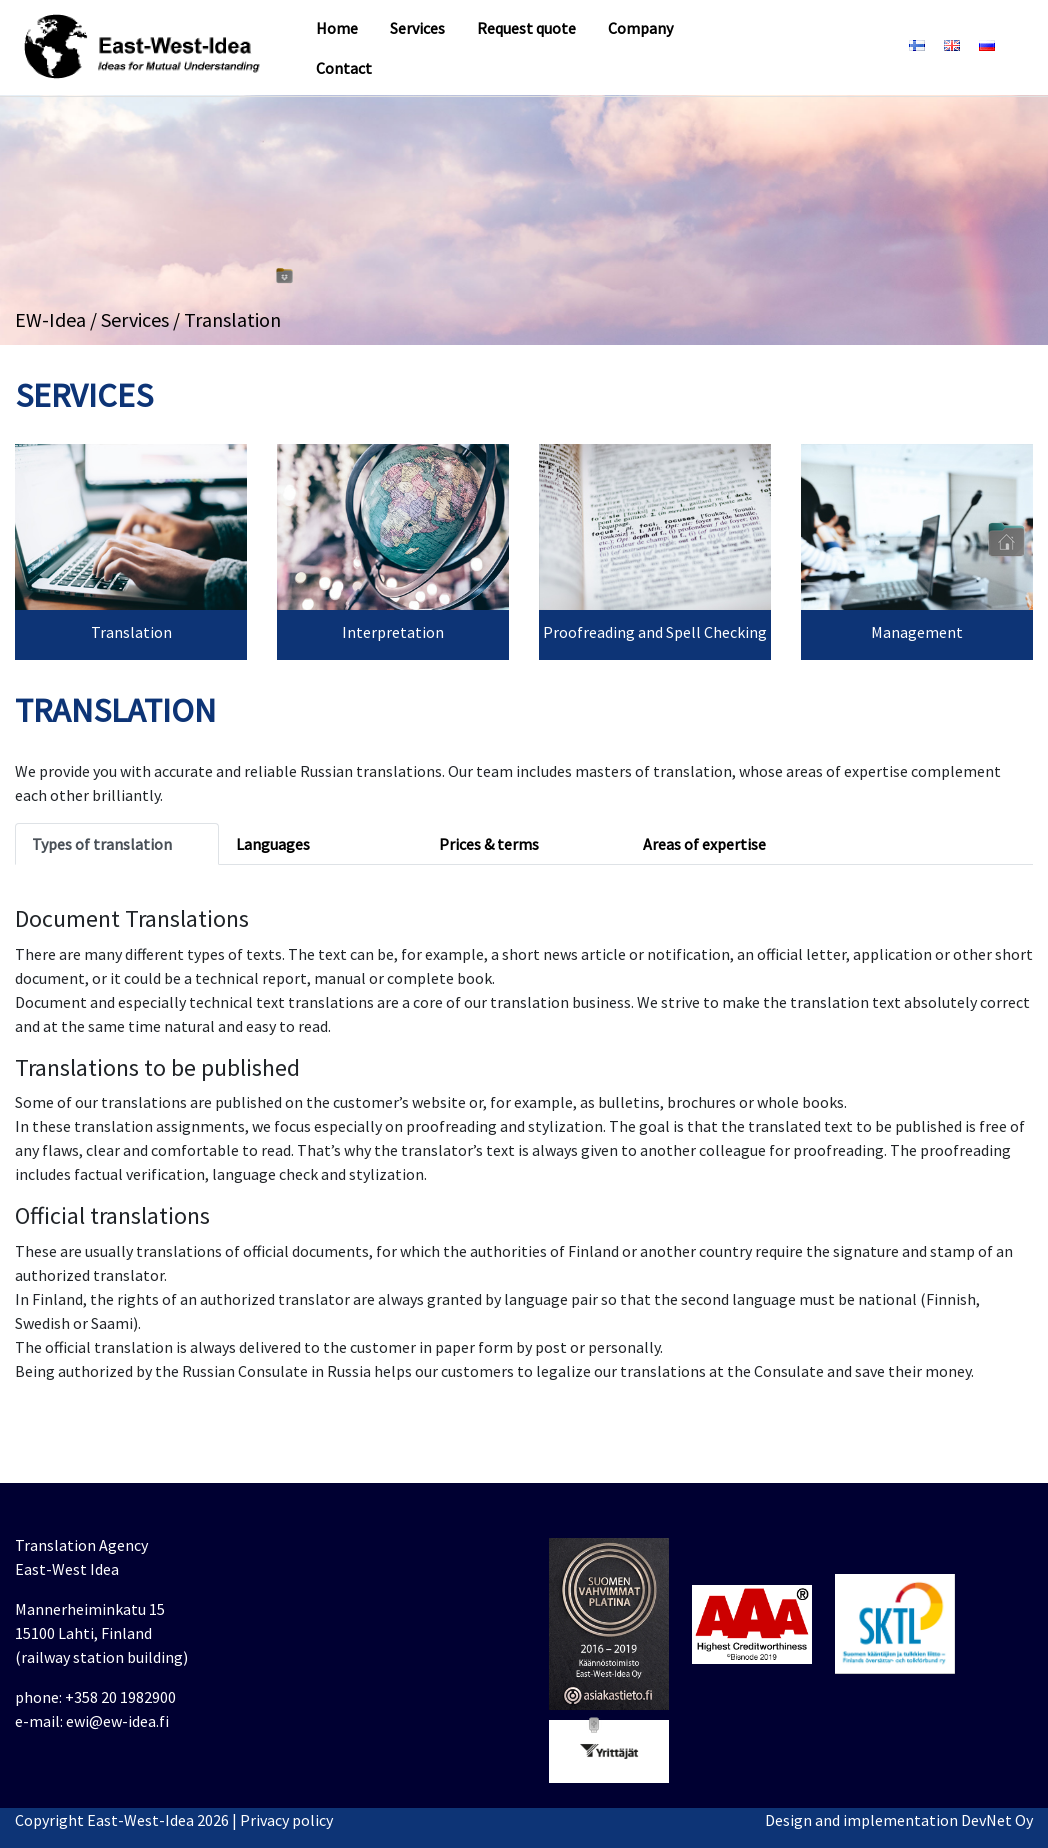  What do you see at coordinates (284, 275) in the screenshot?
I see `open dropbox synced folder` at bounding box center [284, 275].